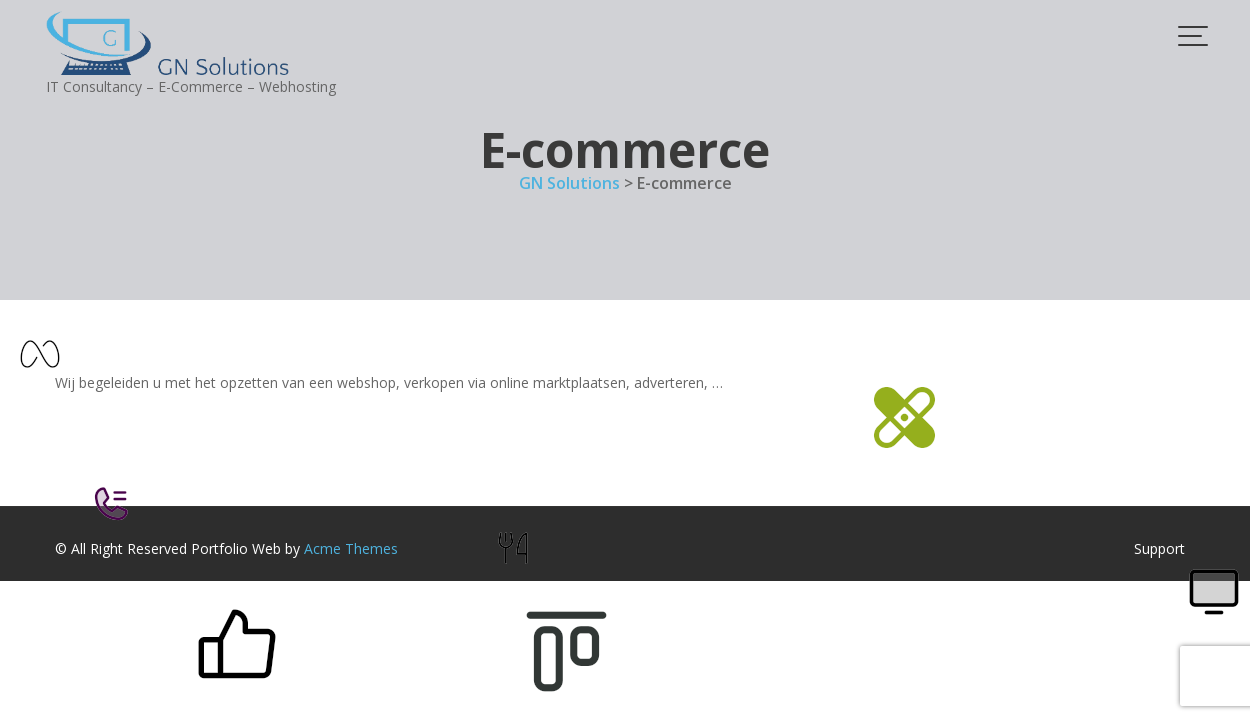  What do you see at coordinates (513, 547) in the screenshot?
I see `access food and dining options` at bounding box center [513, 547].